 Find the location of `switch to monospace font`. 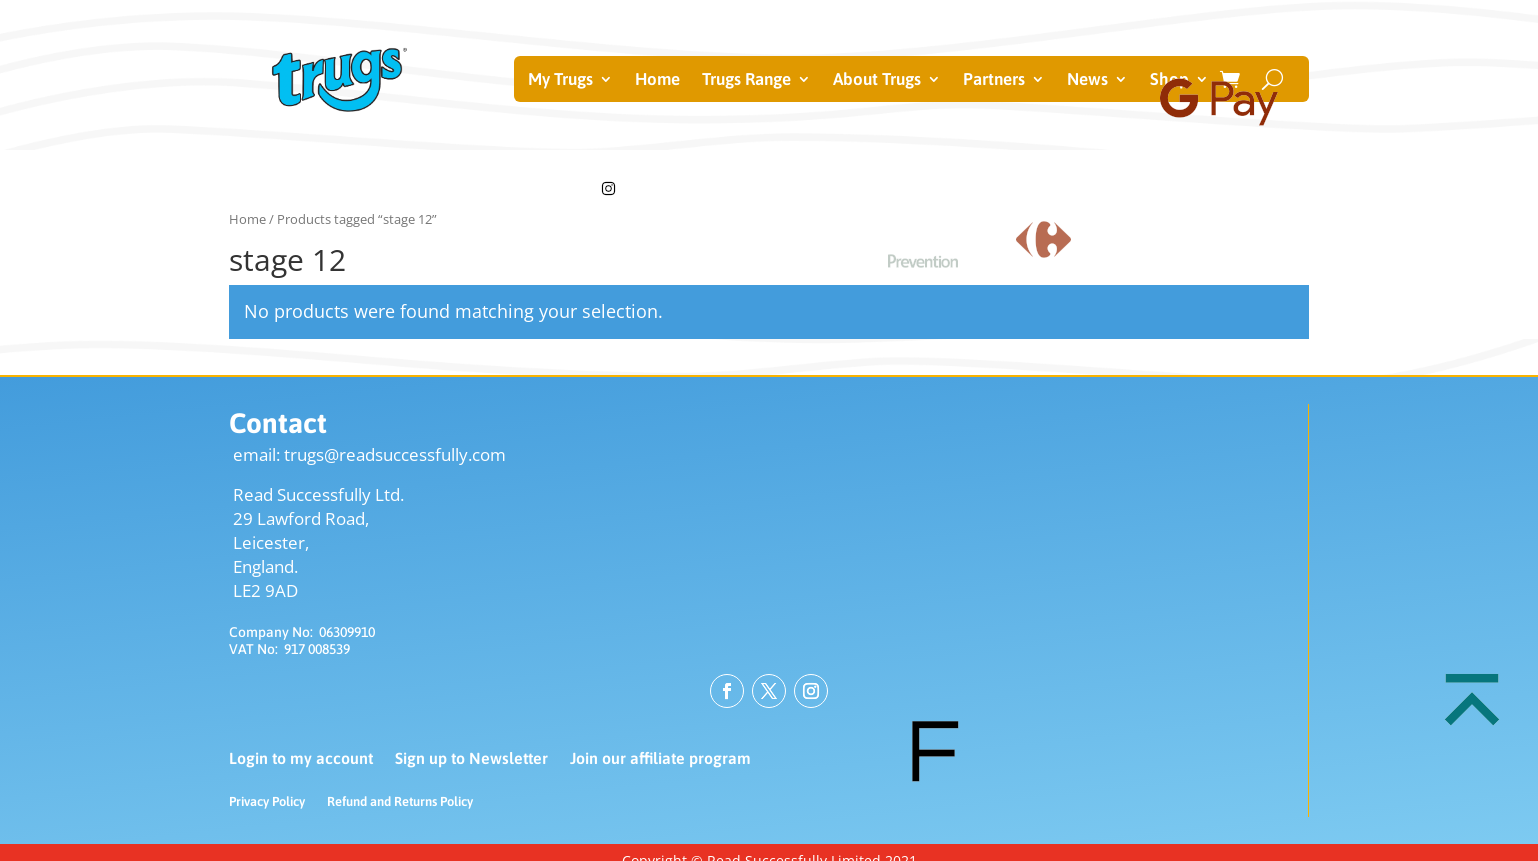

switch to monospace font is located at coordinates (933, 749).